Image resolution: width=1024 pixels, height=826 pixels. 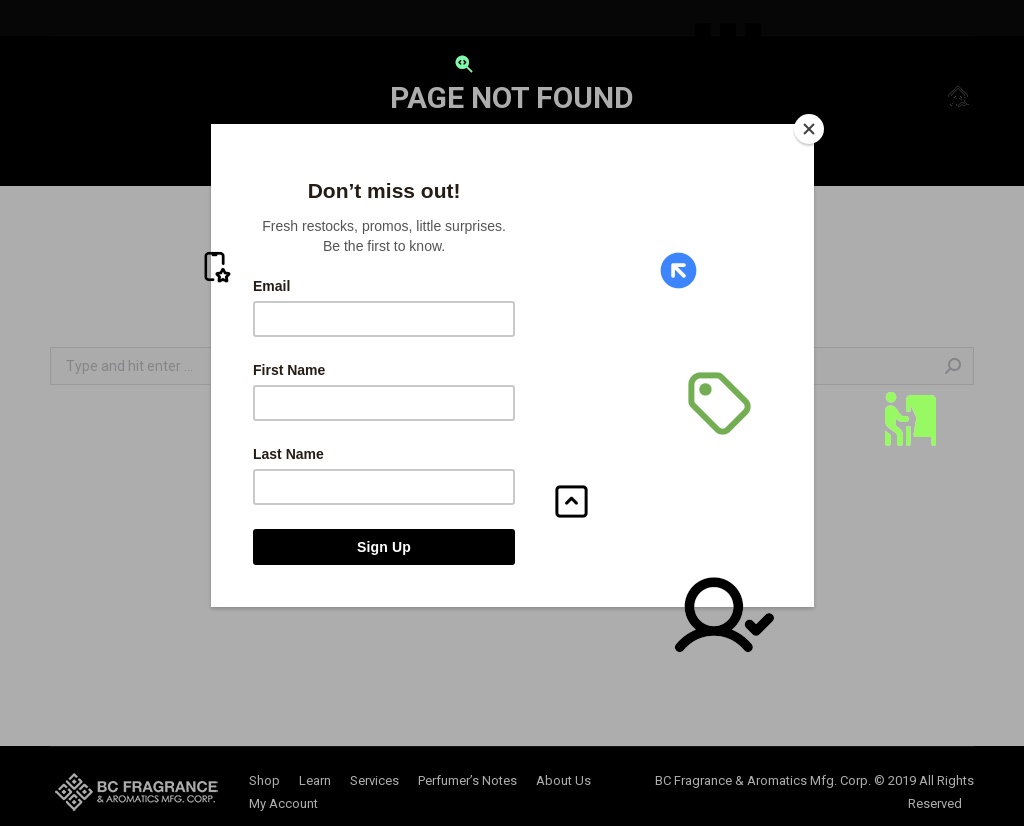 I want to click on mark device as favorite, so click(x=214, y=266).